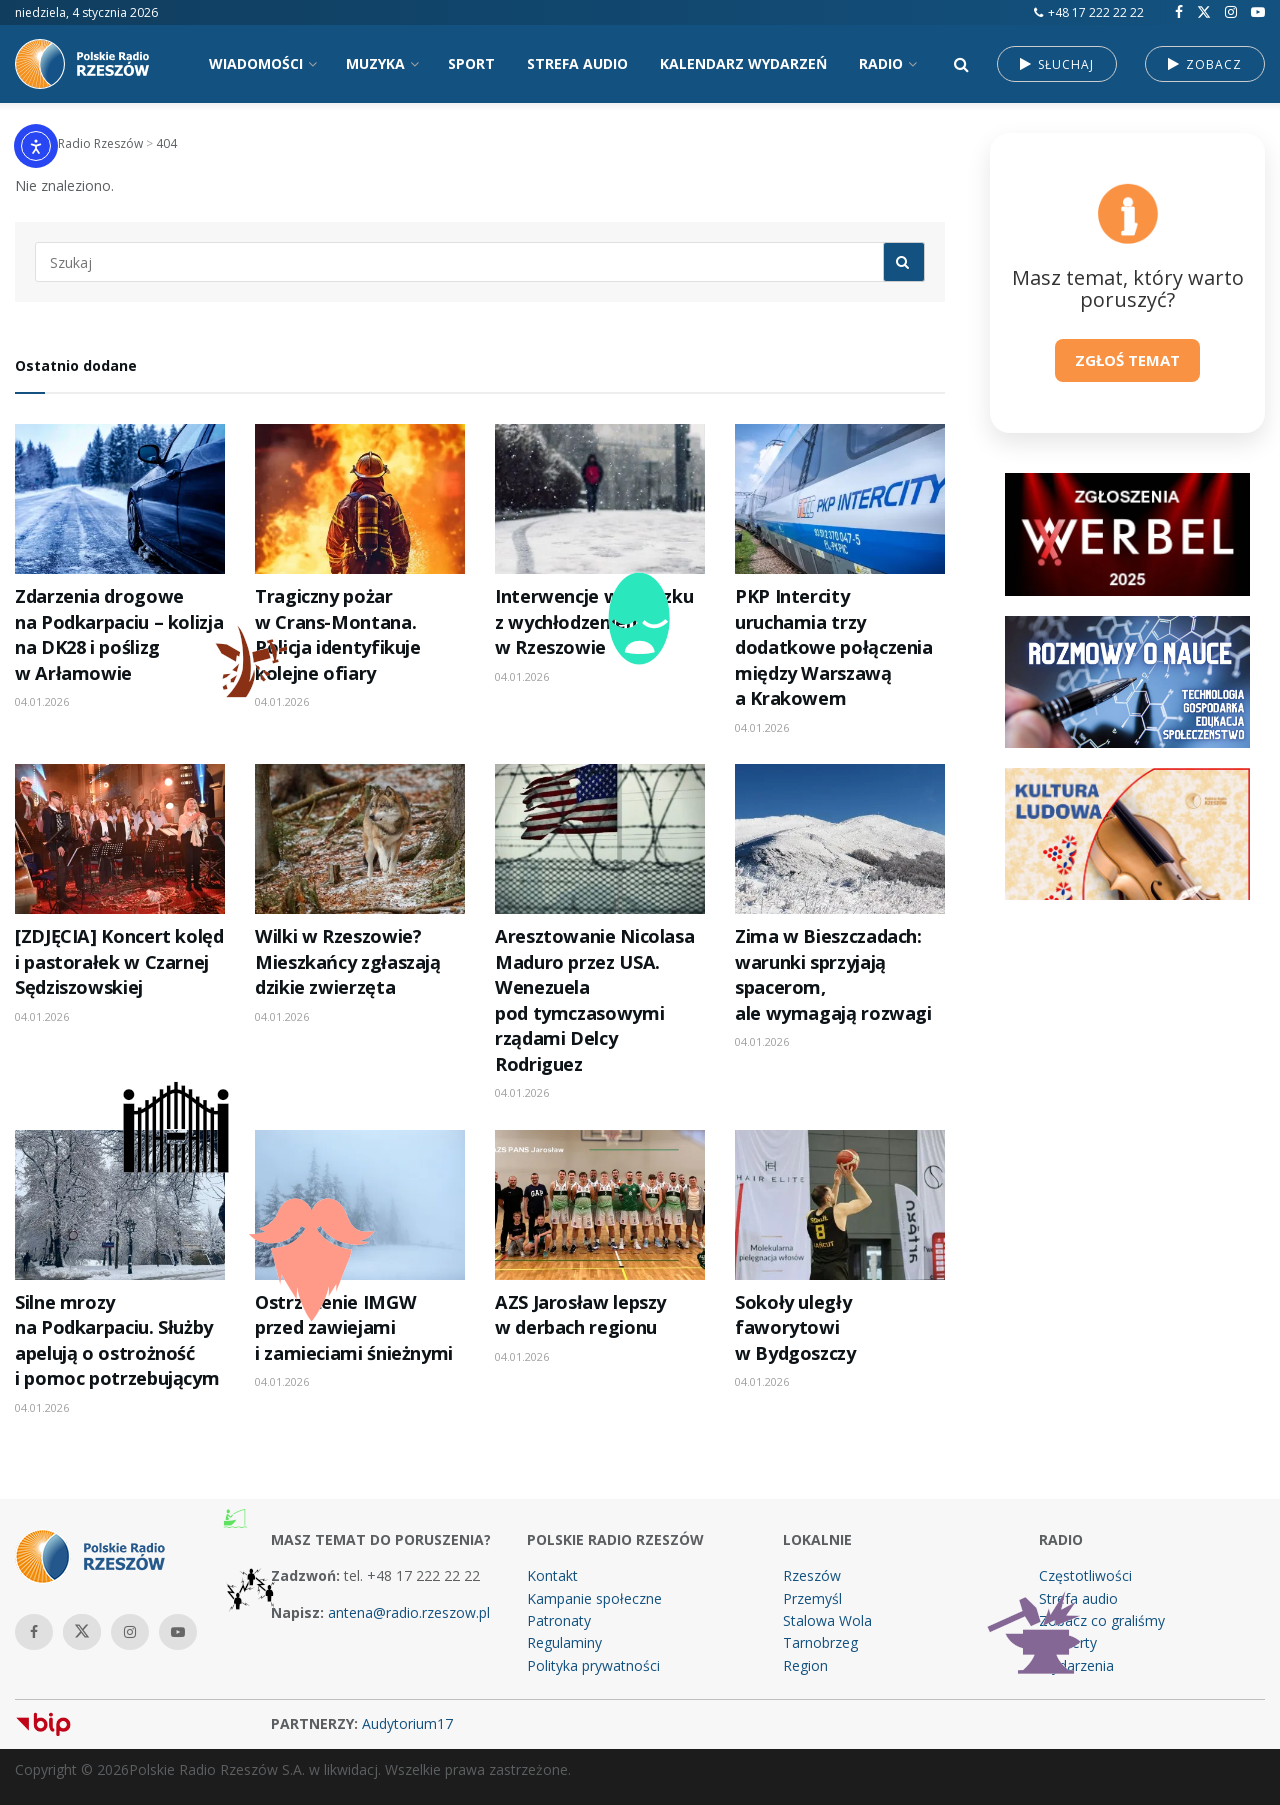  Describe the element at coordinates (235, 1518) in the screenshot. I see `access fishing activity or minigame` at that location.